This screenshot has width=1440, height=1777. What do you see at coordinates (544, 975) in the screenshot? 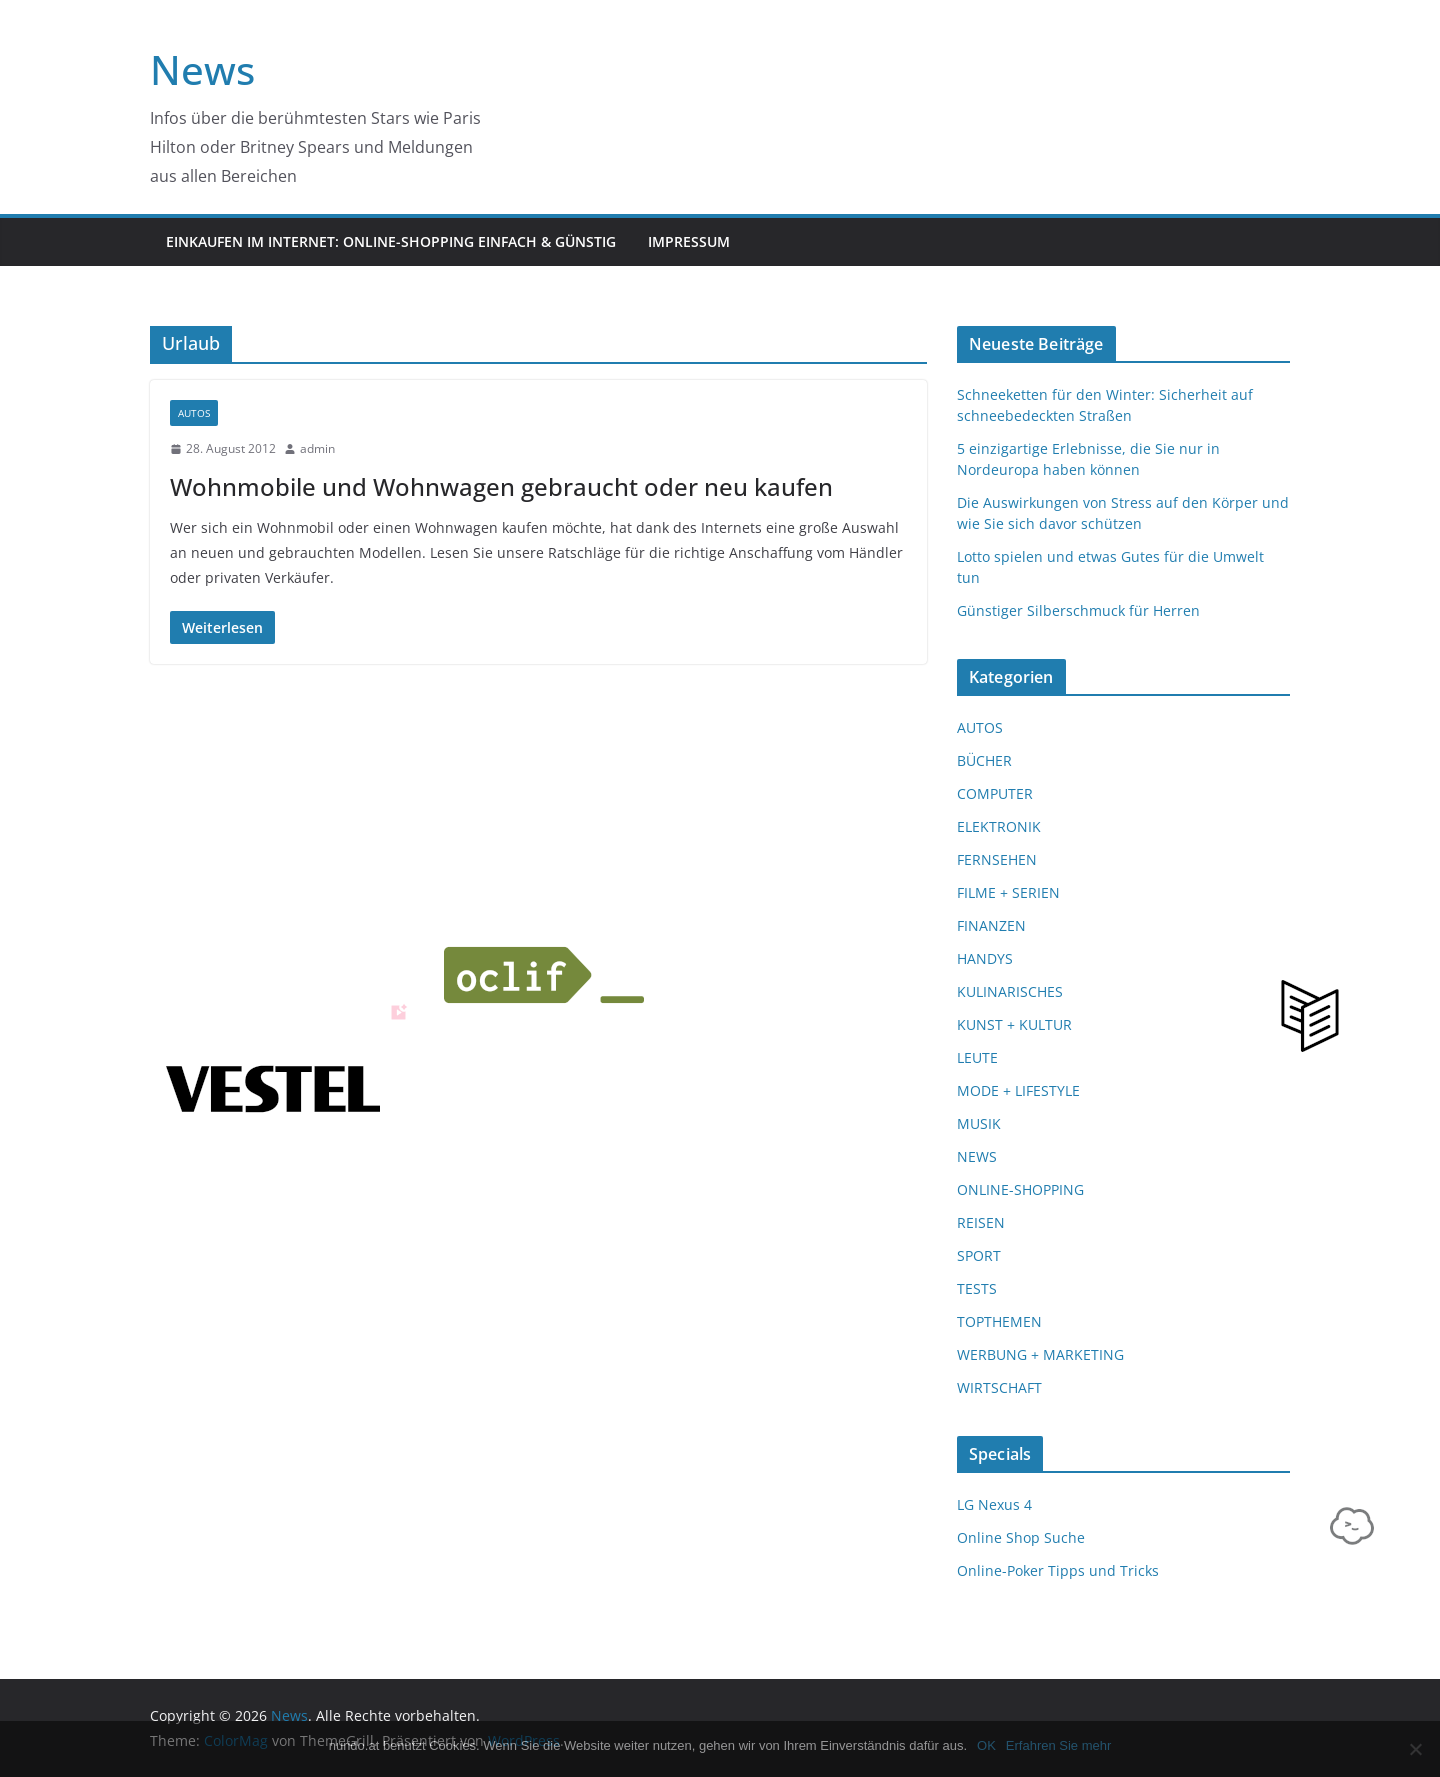
I see `oclif command-line framework logo` at bounding box center [544, 975].